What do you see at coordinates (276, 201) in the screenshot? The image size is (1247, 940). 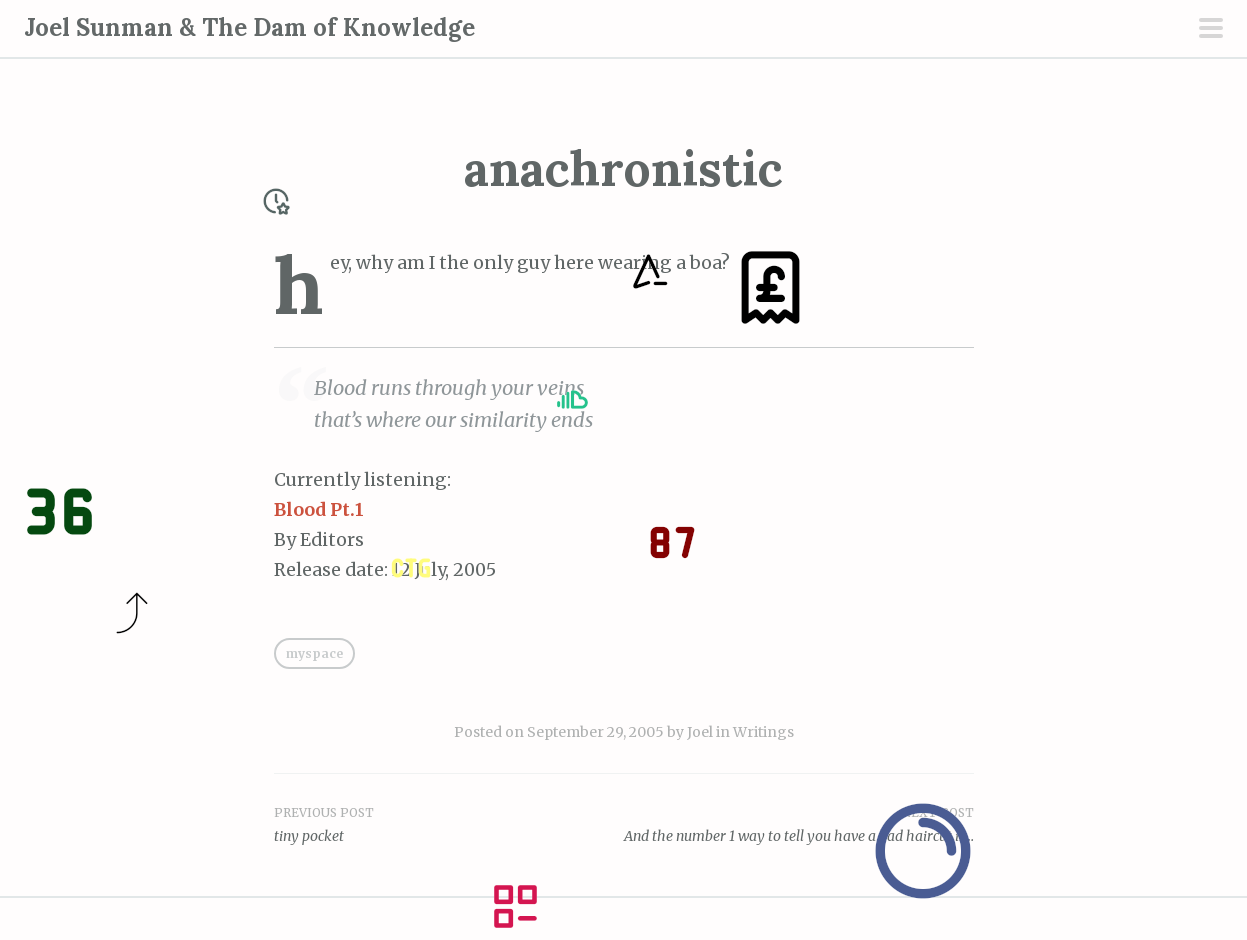 I see `add event to favorites` at bounding box center [276, 201].